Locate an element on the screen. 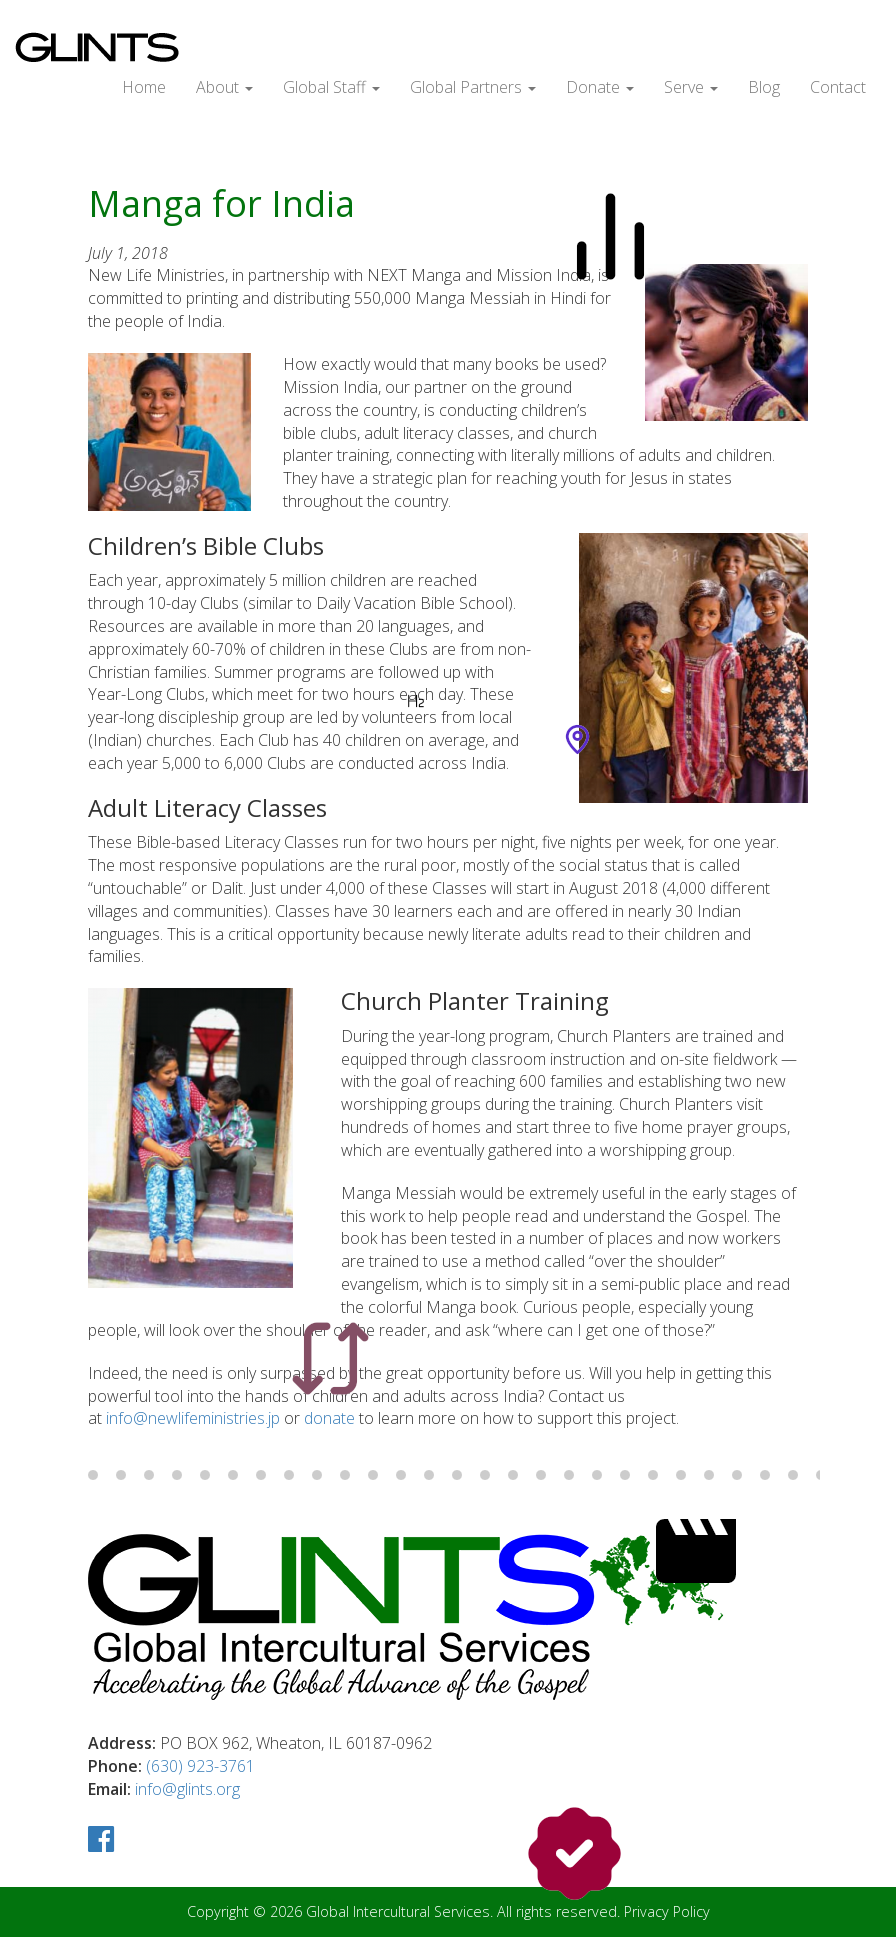  flip or mirror content horizontally is located at coordinates (330, 1358).